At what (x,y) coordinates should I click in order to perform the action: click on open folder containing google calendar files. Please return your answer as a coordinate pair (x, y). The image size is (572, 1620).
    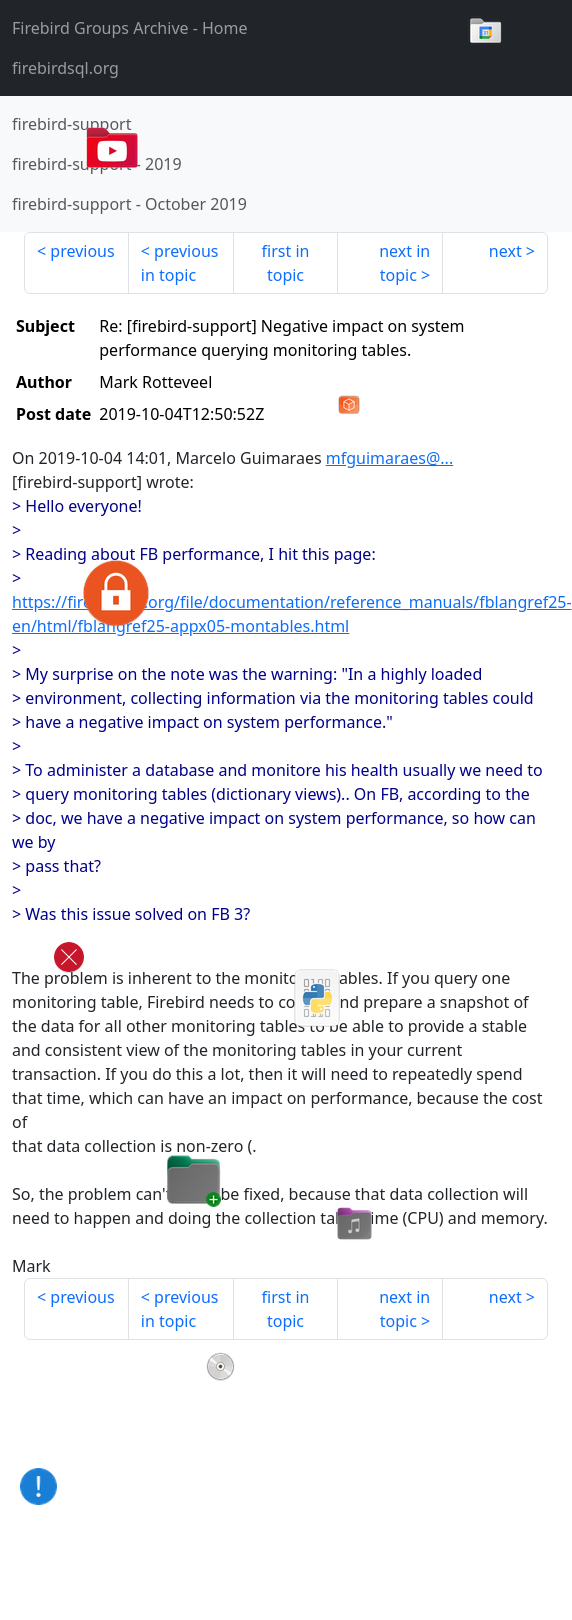
    Looking at the image, I should click on (485, 31).